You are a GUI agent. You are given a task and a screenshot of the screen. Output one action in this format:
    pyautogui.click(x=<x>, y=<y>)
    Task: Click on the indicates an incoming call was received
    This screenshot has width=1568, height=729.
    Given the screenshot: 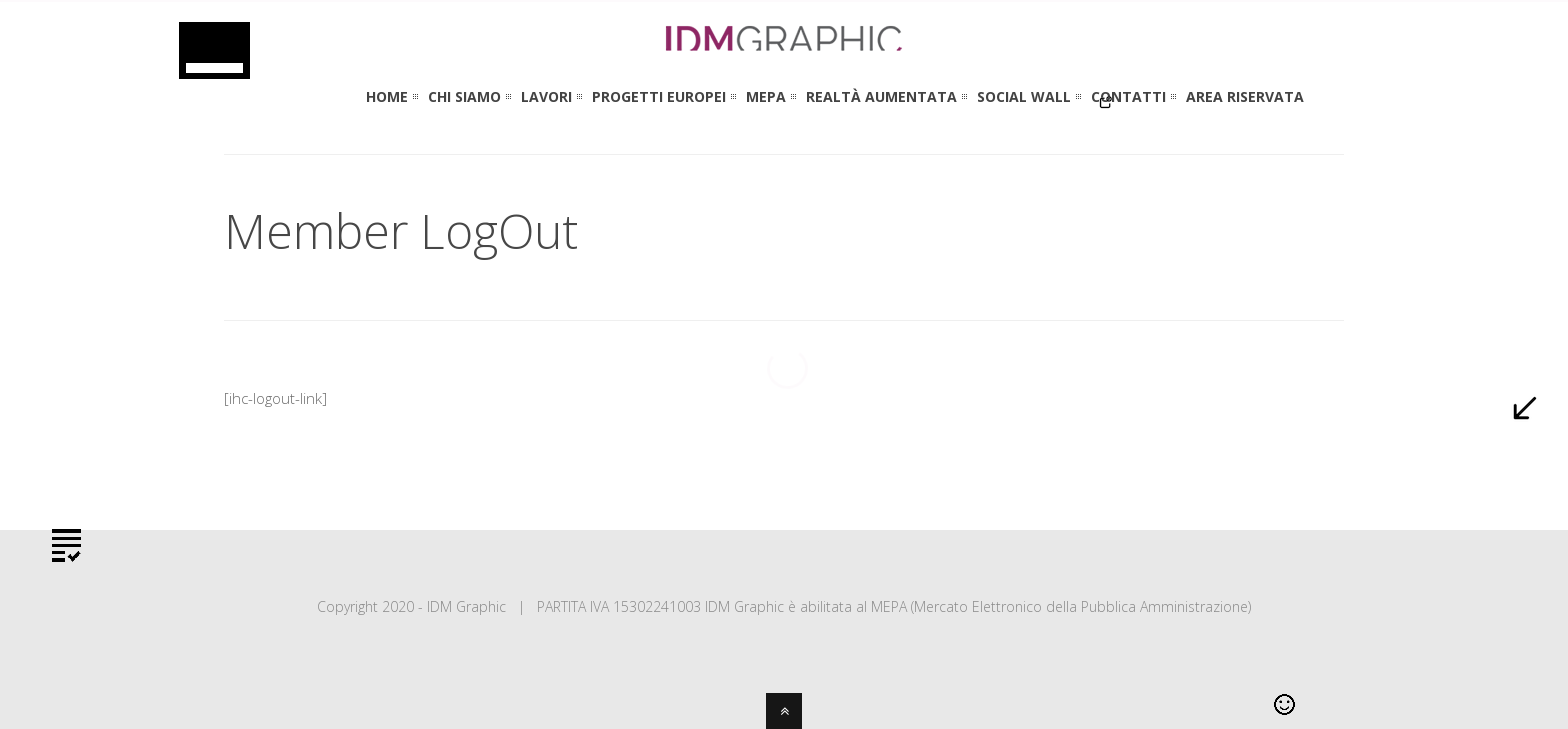 What is the action you would take?
    pyautogui.click(x=1524, y=408)
    